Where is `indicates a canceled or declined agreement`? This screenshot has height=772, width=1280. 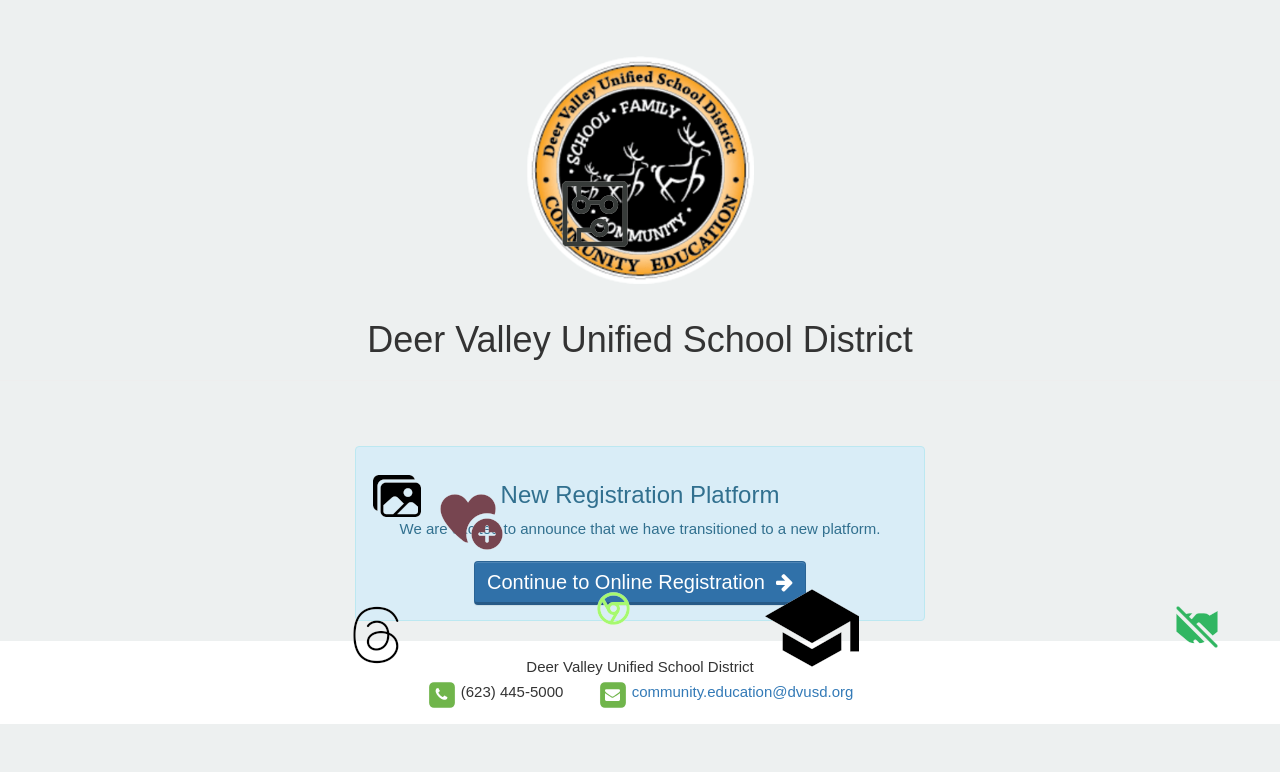 indicates a canceled or declined agreement is located at coordinates (1197, 627).